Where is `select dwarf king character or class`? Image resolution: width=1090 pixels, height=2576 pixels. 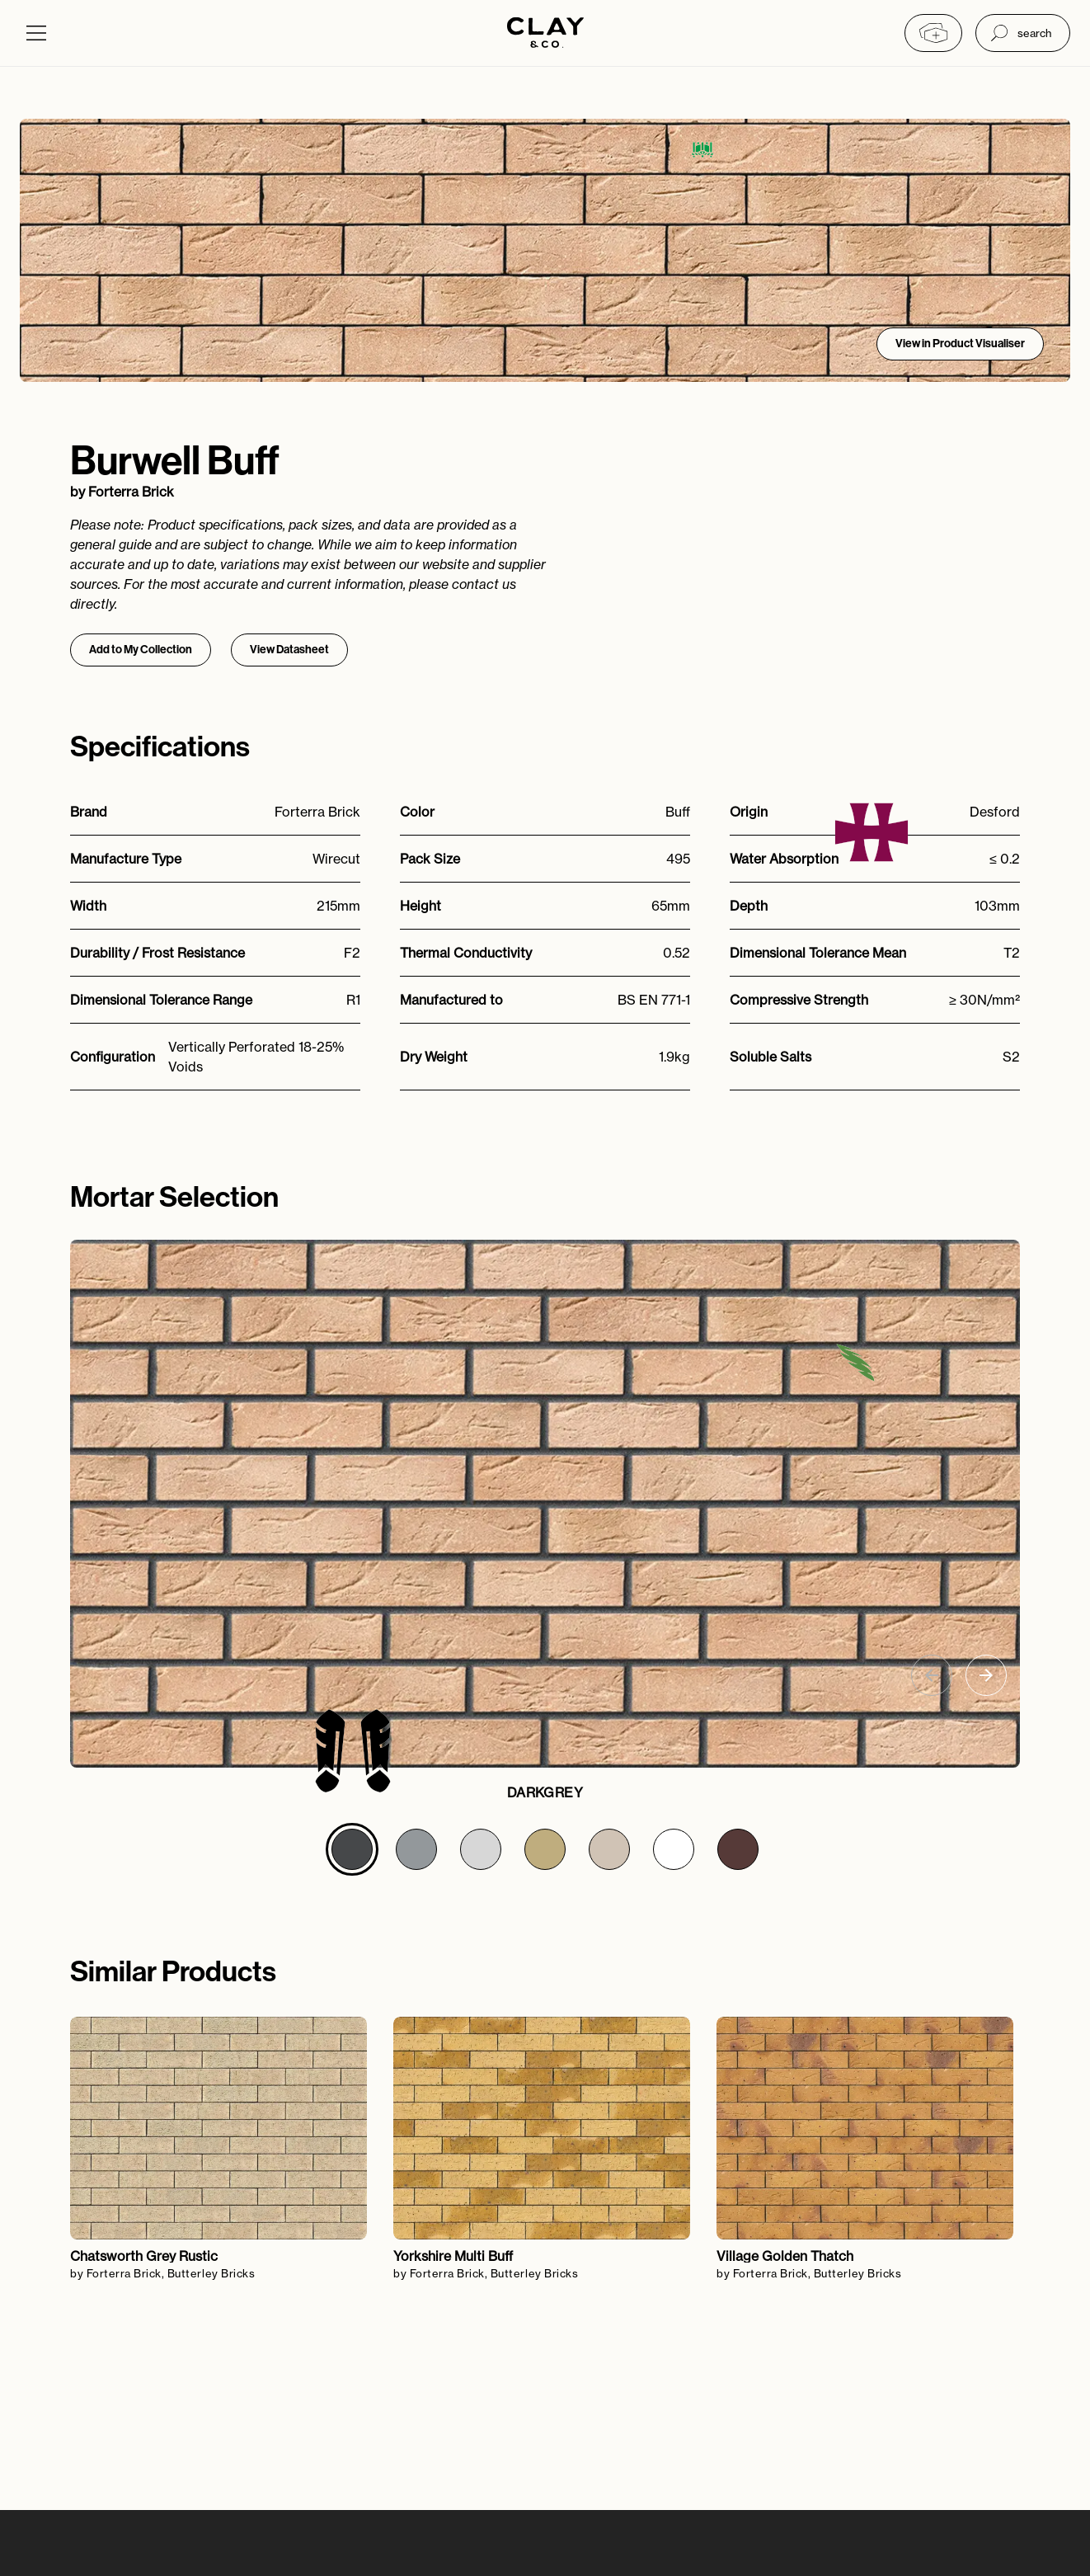
select dwarf king character or class is located at coordinates (702, 149).